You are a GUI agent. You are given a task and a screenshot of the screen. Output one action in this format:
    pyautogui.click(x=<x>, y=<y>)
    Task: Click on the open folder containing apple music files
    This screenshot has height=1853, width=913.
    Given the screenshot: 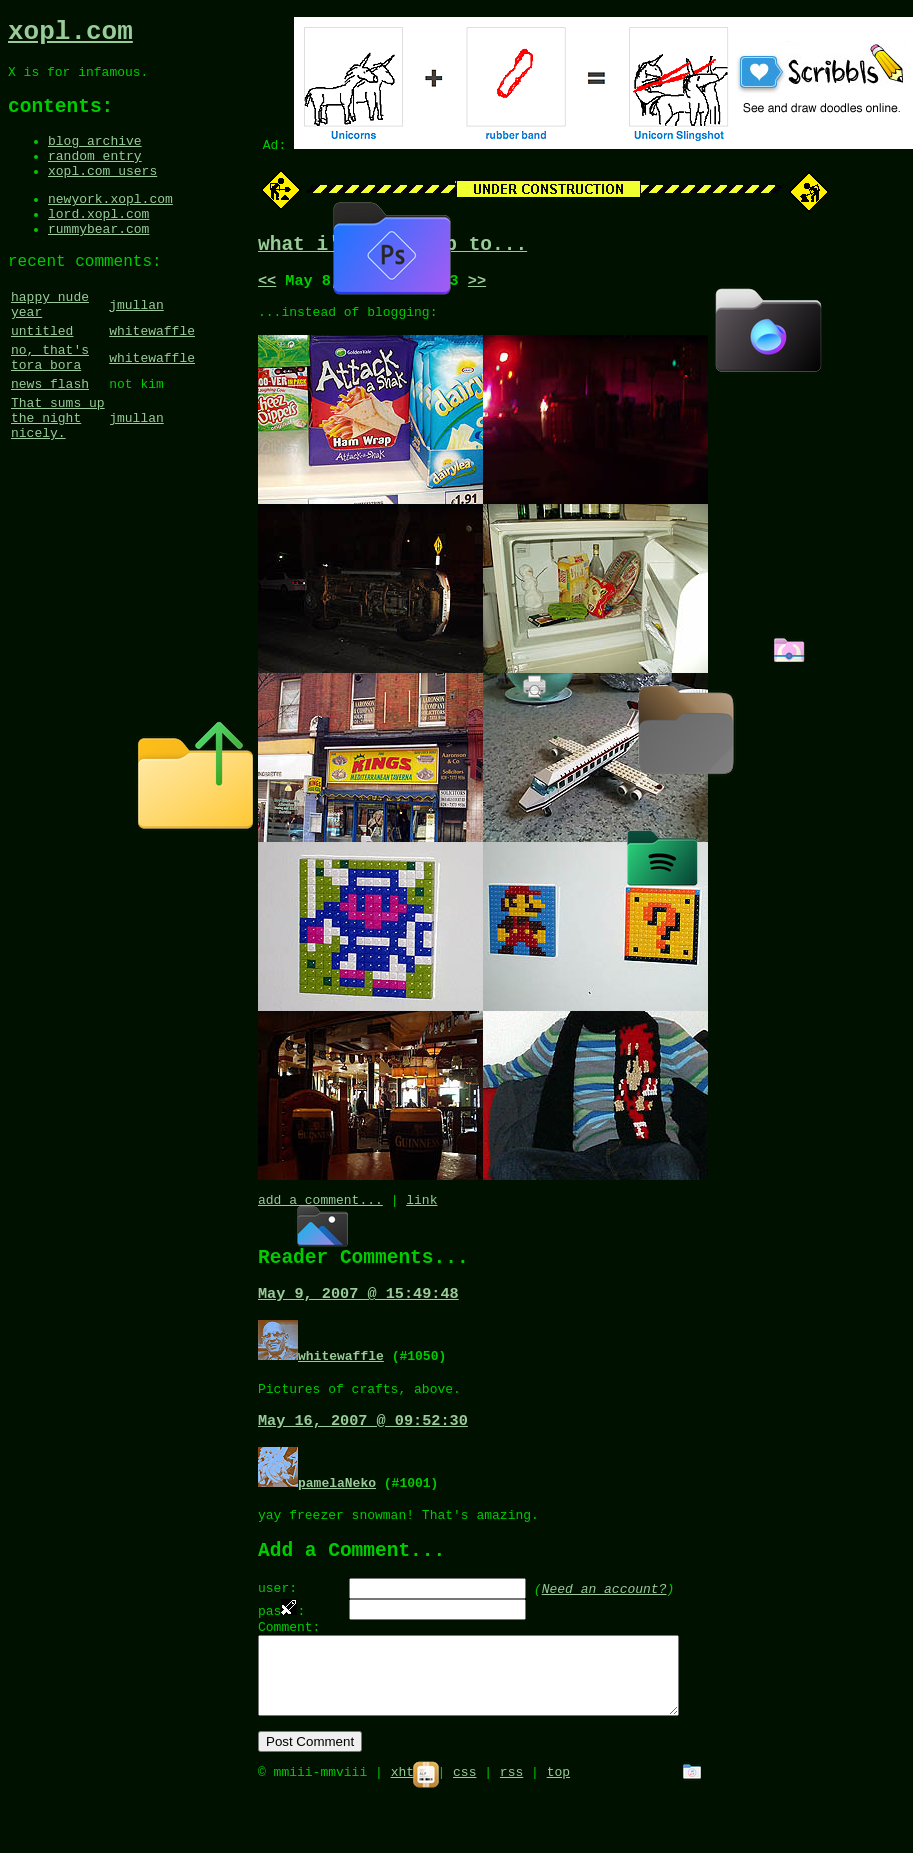 What is the action you would take?
    pyautogui.click(x=692, y=1772)
    